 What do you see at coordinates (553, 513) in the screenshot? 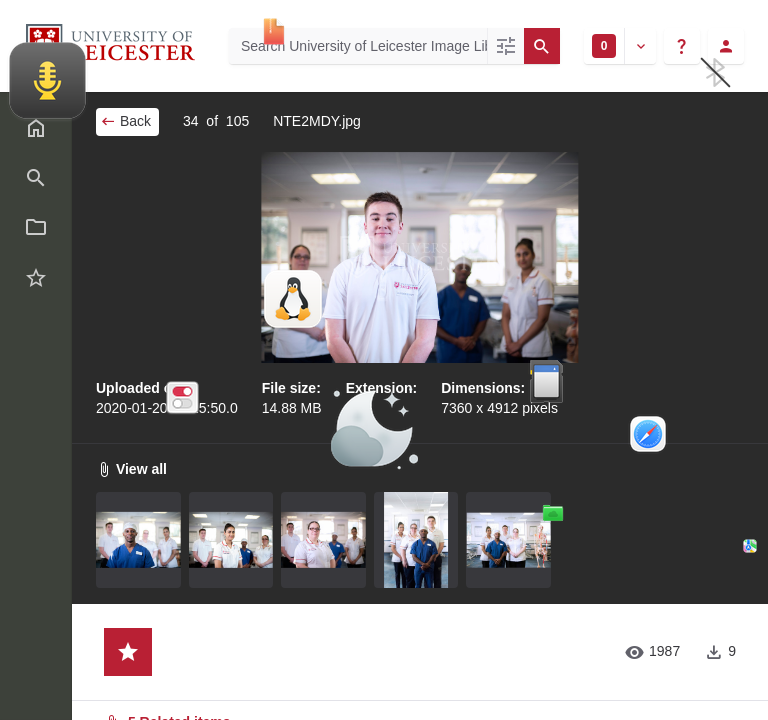
I see `access cloud-synced files and folders` at bounding box center [553, 513].